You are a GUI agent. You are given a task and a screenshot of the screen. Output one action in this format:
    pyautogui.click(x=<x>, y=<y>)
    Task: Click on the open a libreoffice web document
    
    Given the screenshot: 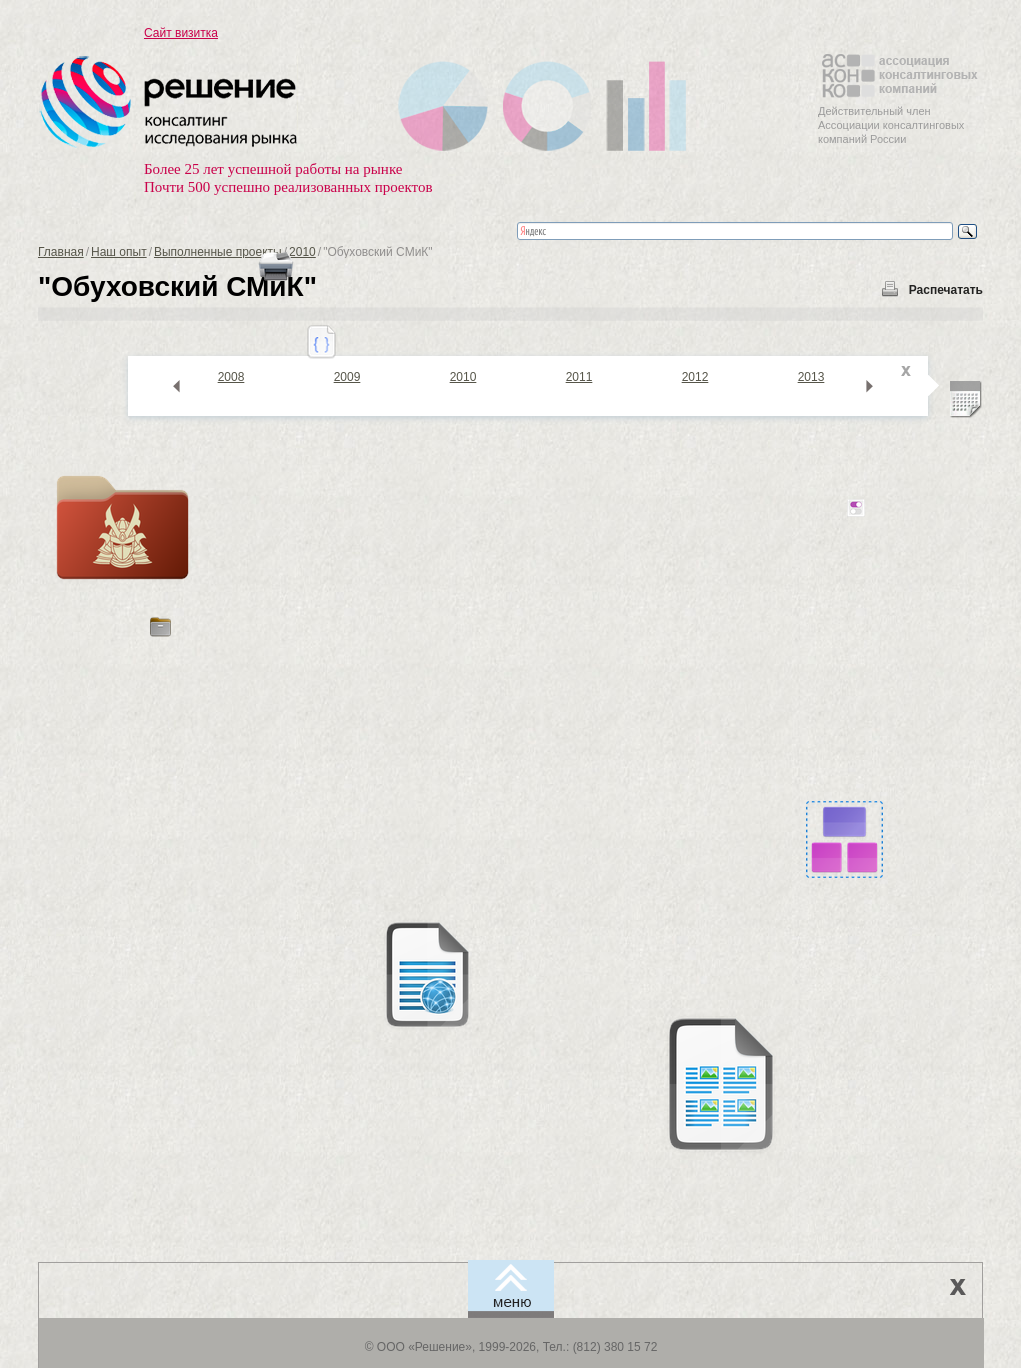 What is the action you would take?
    pyautogui.click(x=427, y=974)
    